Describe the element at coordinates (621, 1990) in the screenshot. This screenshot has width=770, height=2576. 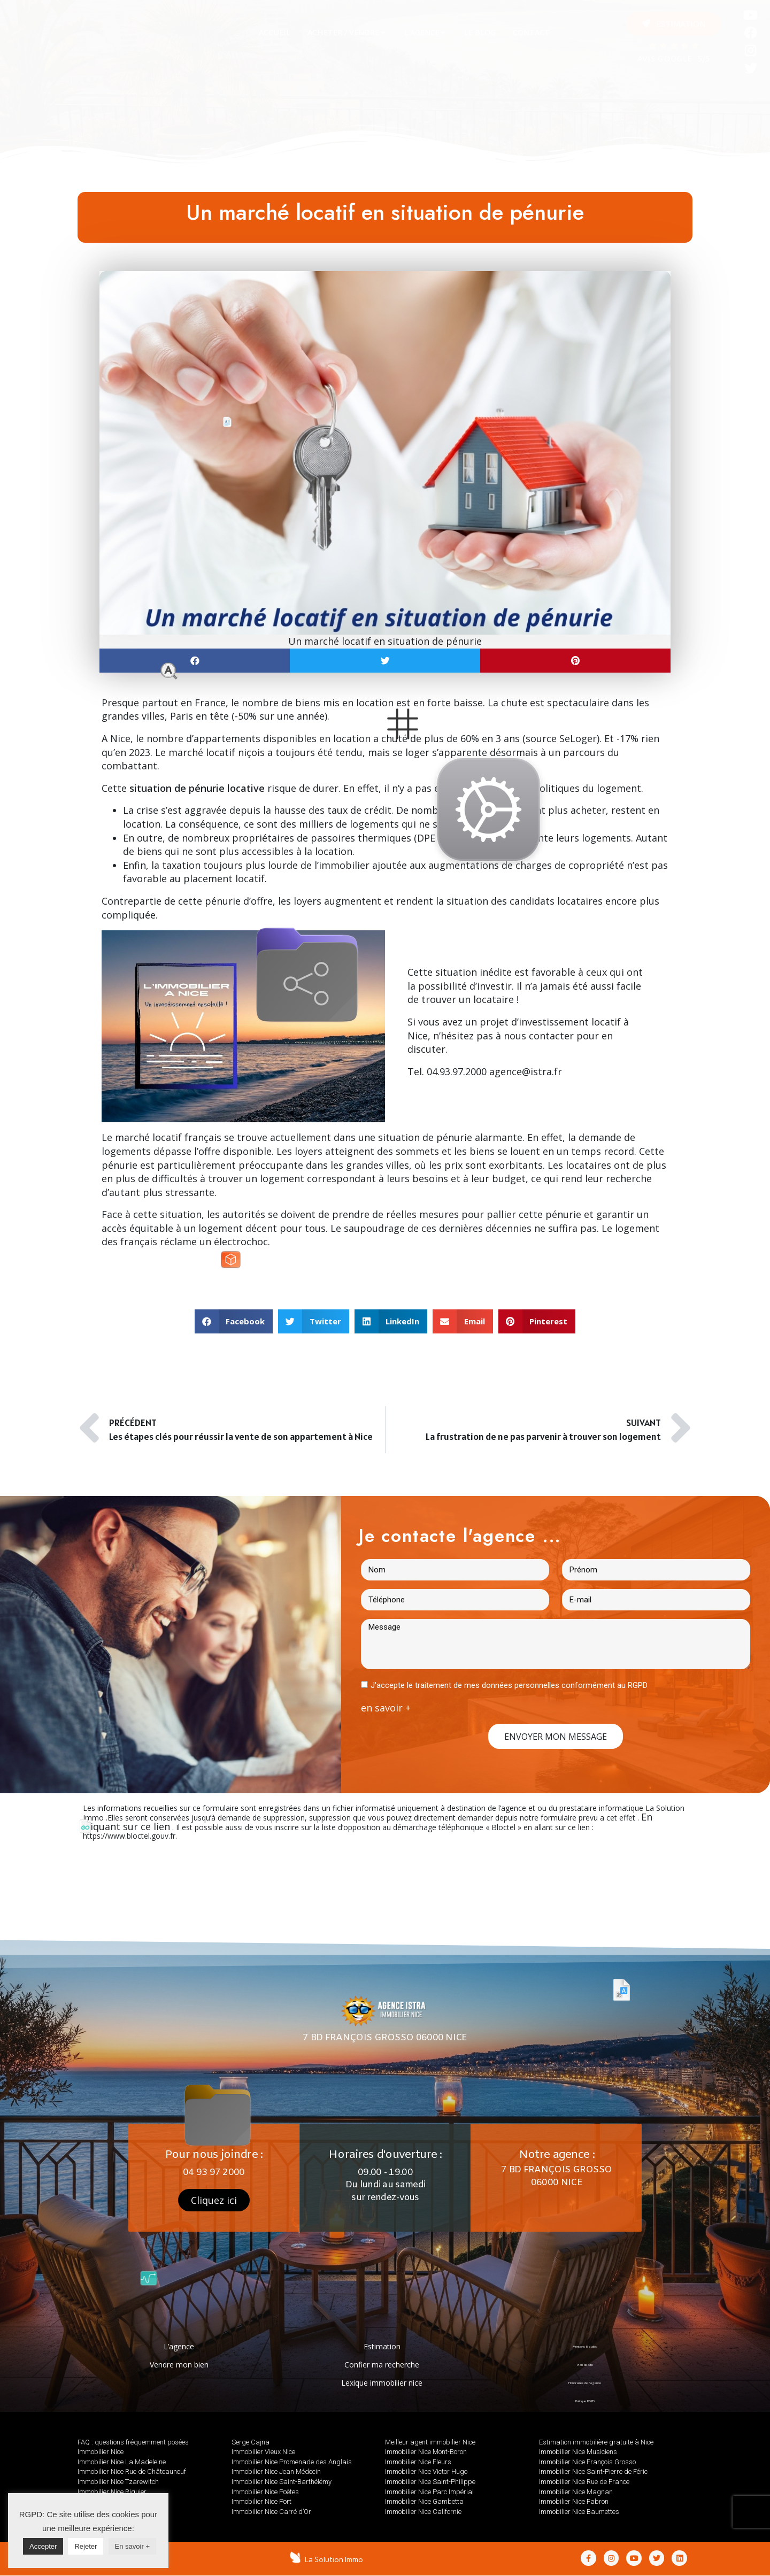
I see `a gettext translation file (.po/.pot)` at that location.